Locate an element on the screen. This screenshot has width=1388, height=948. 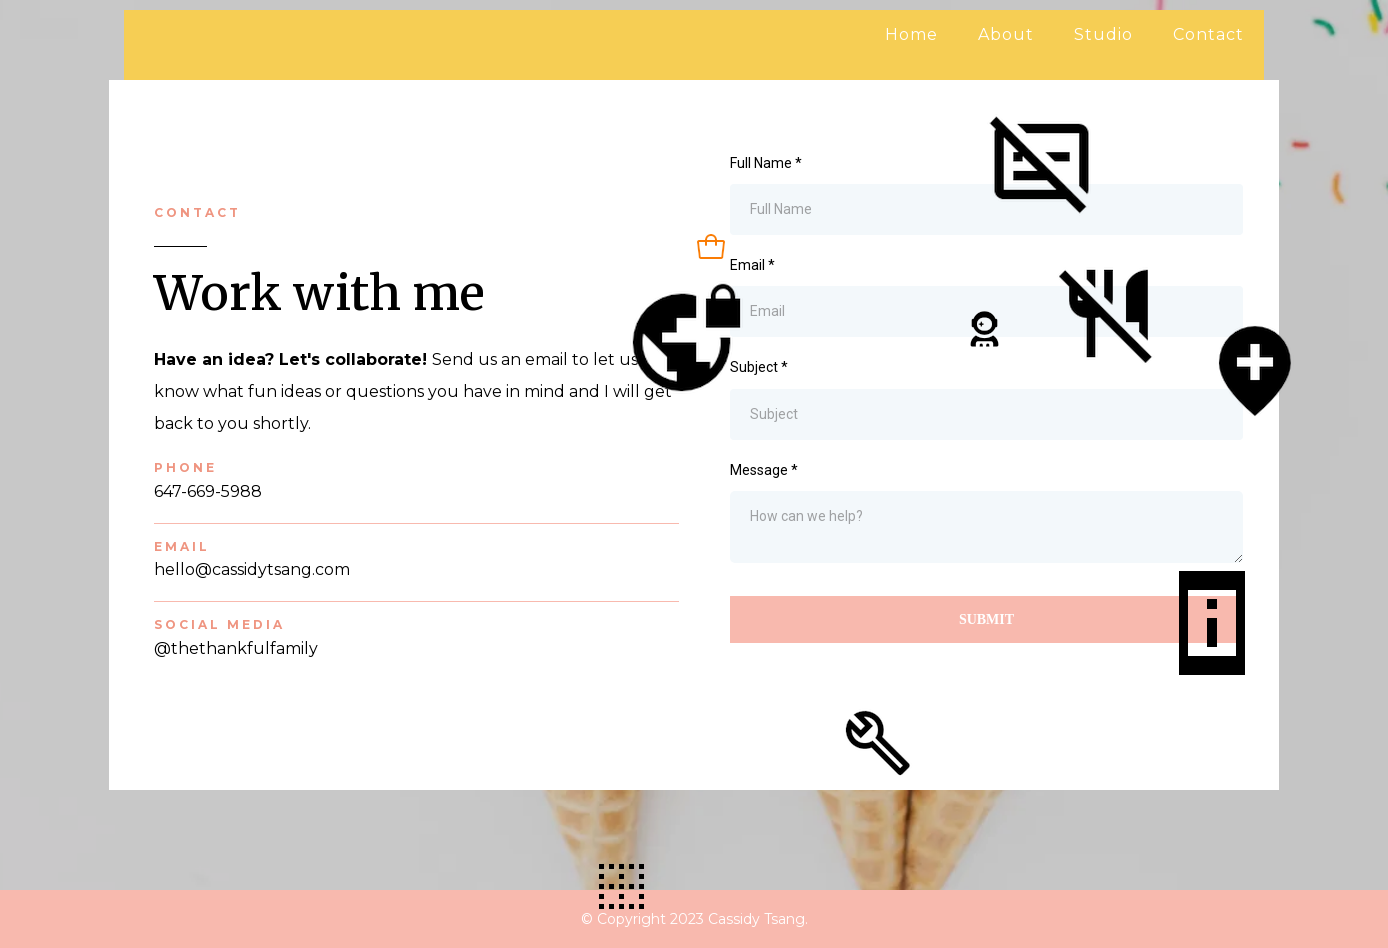
turn off subtitles or closed captions is located at coordinates (1041, 161).